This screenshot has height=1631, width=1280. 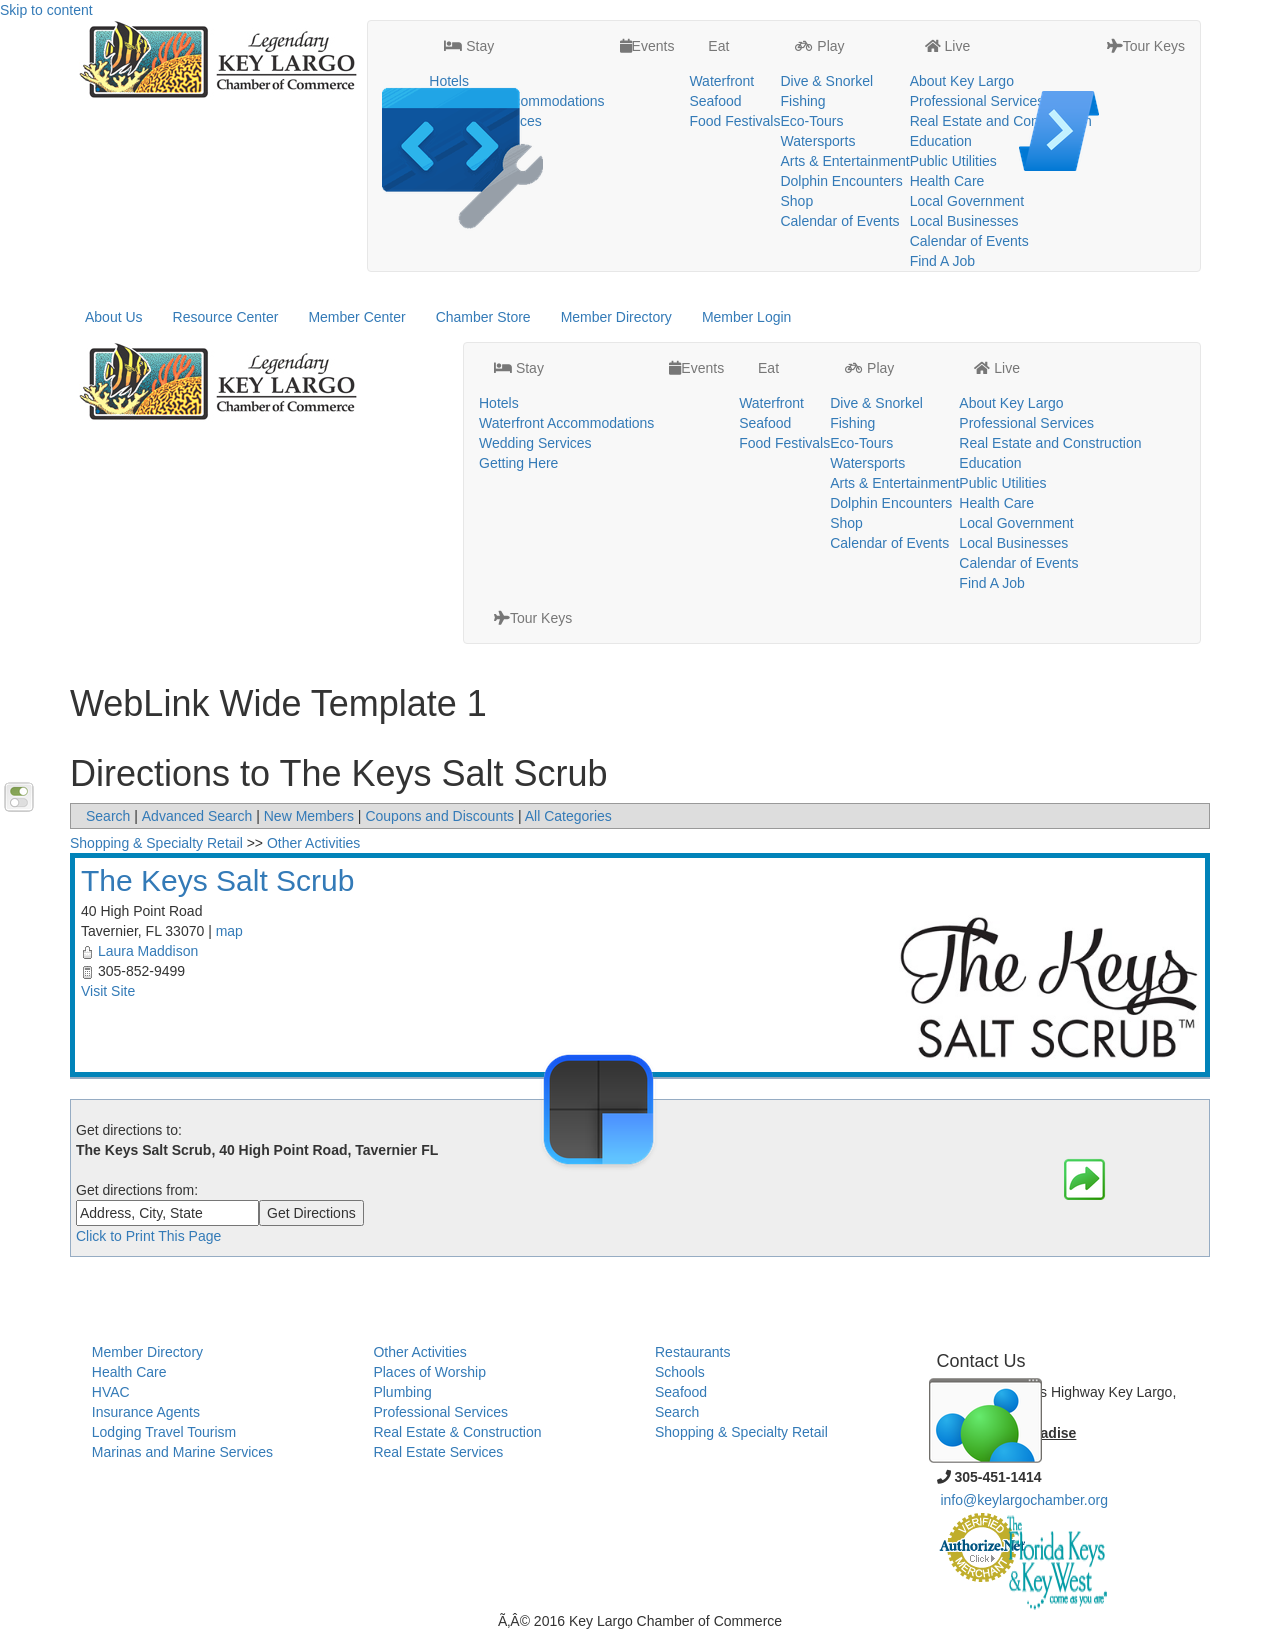 What do you see at coordinates (598, 1109) in the screenshot?
I see `switch to workspace in bottom-right position` at bounding box center [598, 1109].